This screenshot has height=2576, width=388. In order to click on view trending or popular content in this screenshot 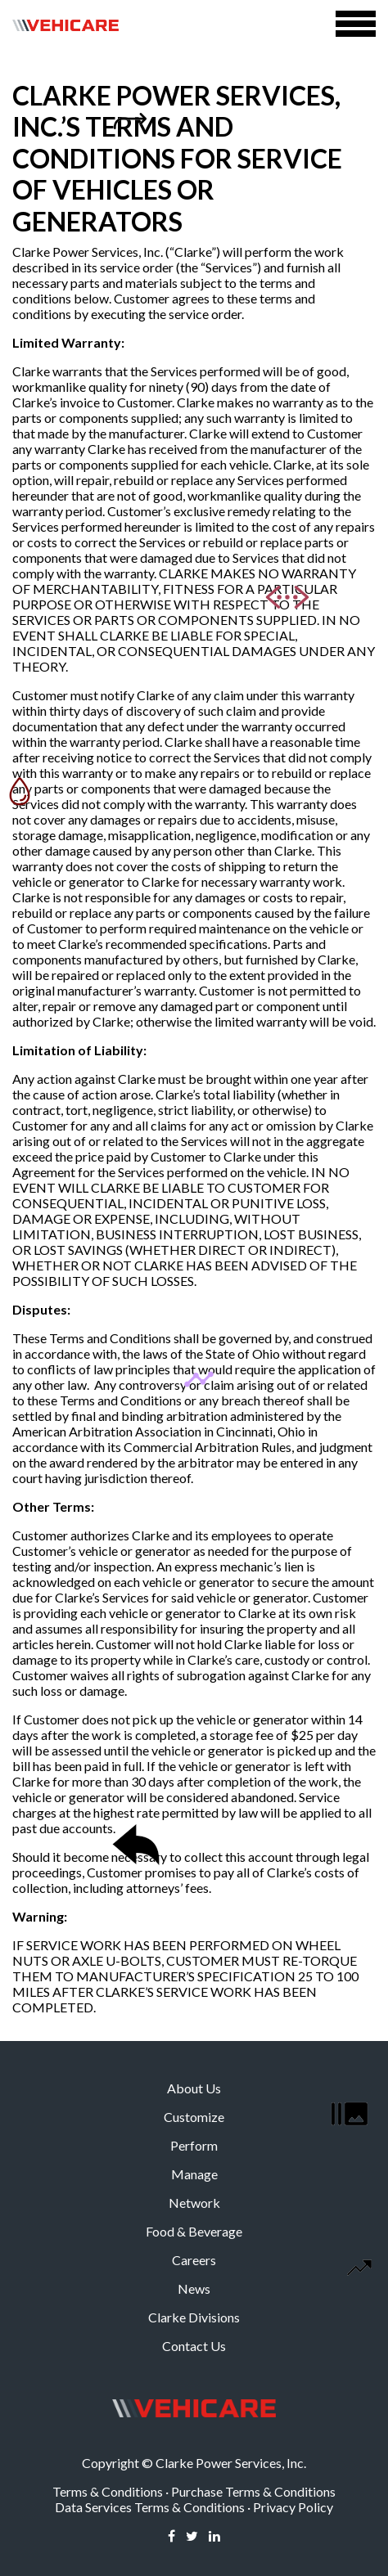, I will do `click(359, 2268)`.